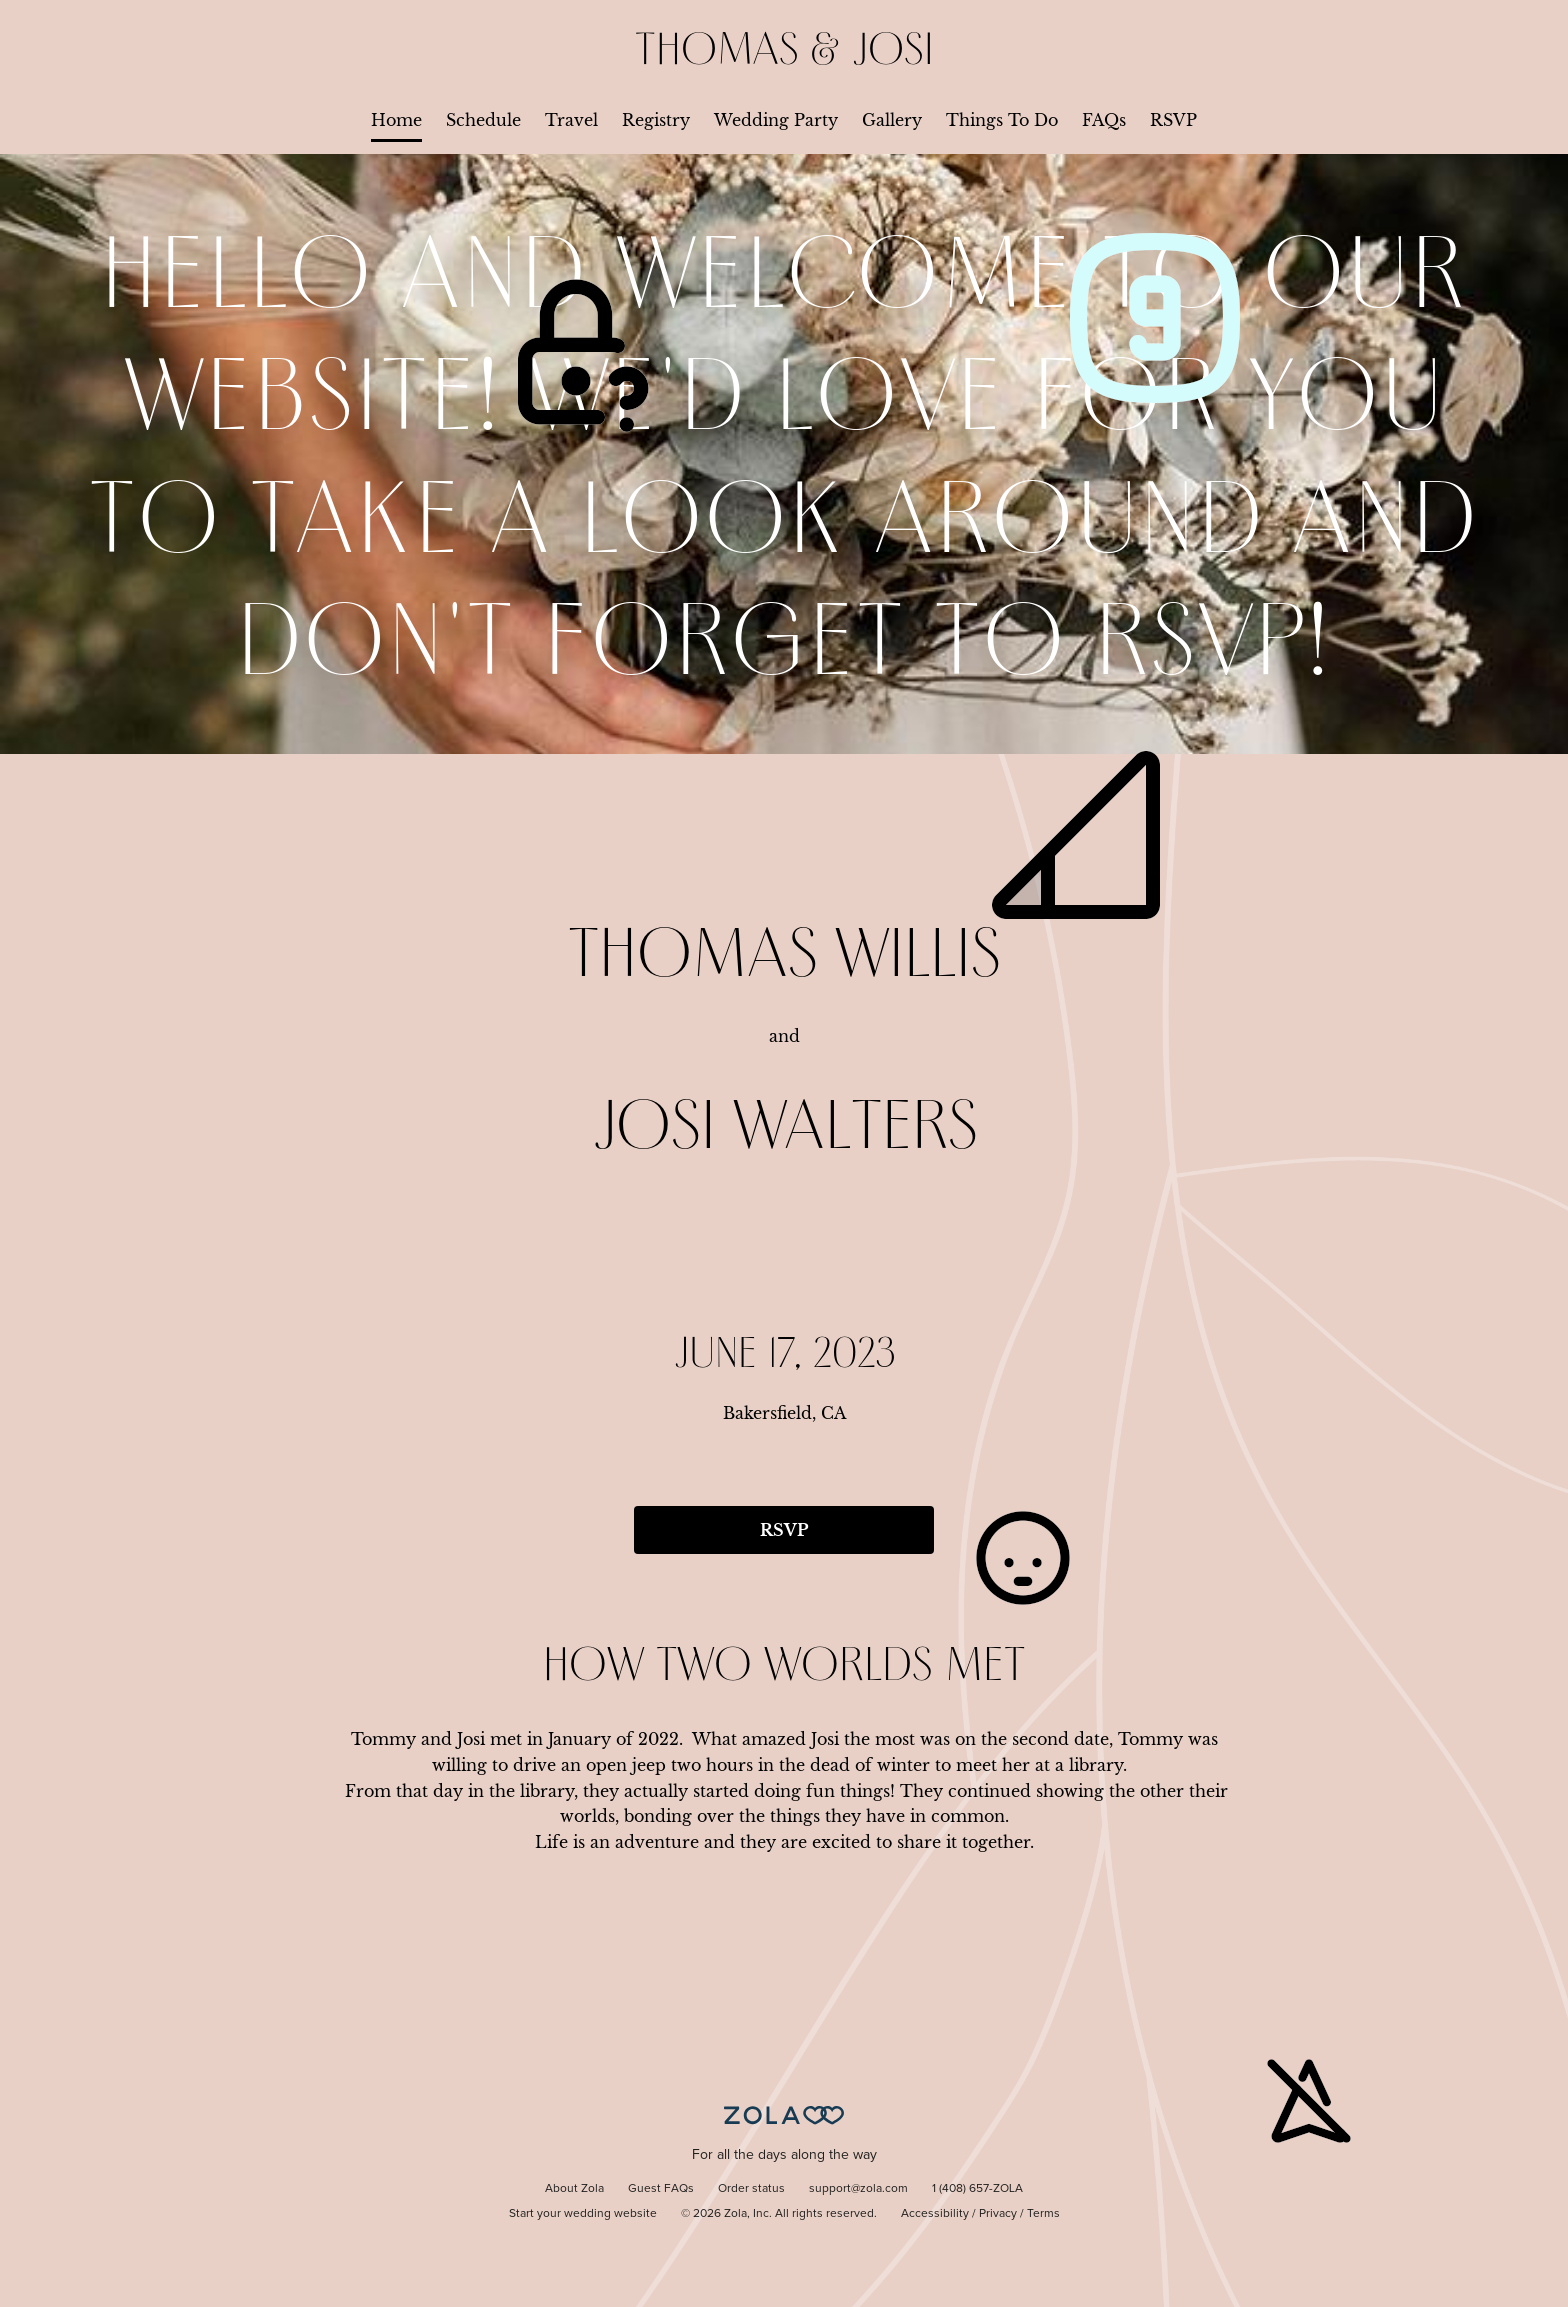 This screenshot has height=2307, width=1568. I want to click on indicates a sad or disappointed mood, so click(1023, 1558).